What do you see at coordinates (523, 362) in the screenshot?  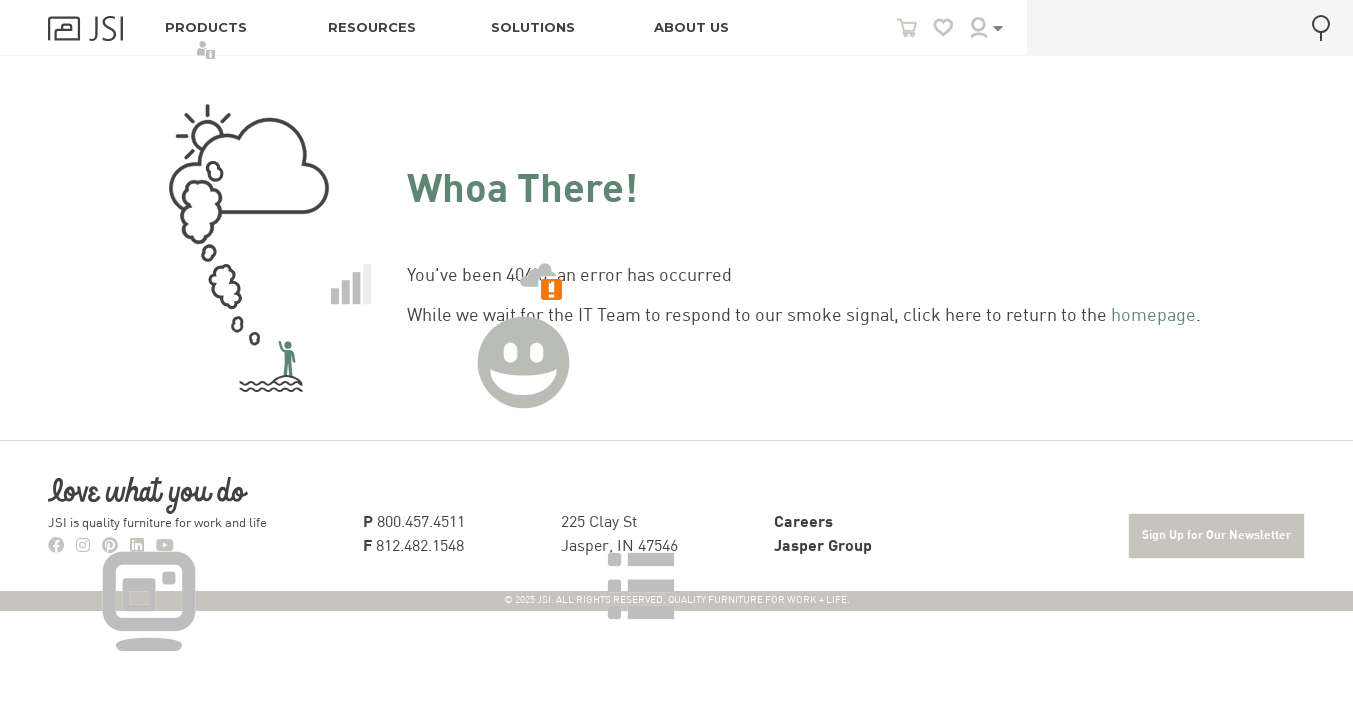 I see `react with a happy emoji` at bounding box center [523, 362].